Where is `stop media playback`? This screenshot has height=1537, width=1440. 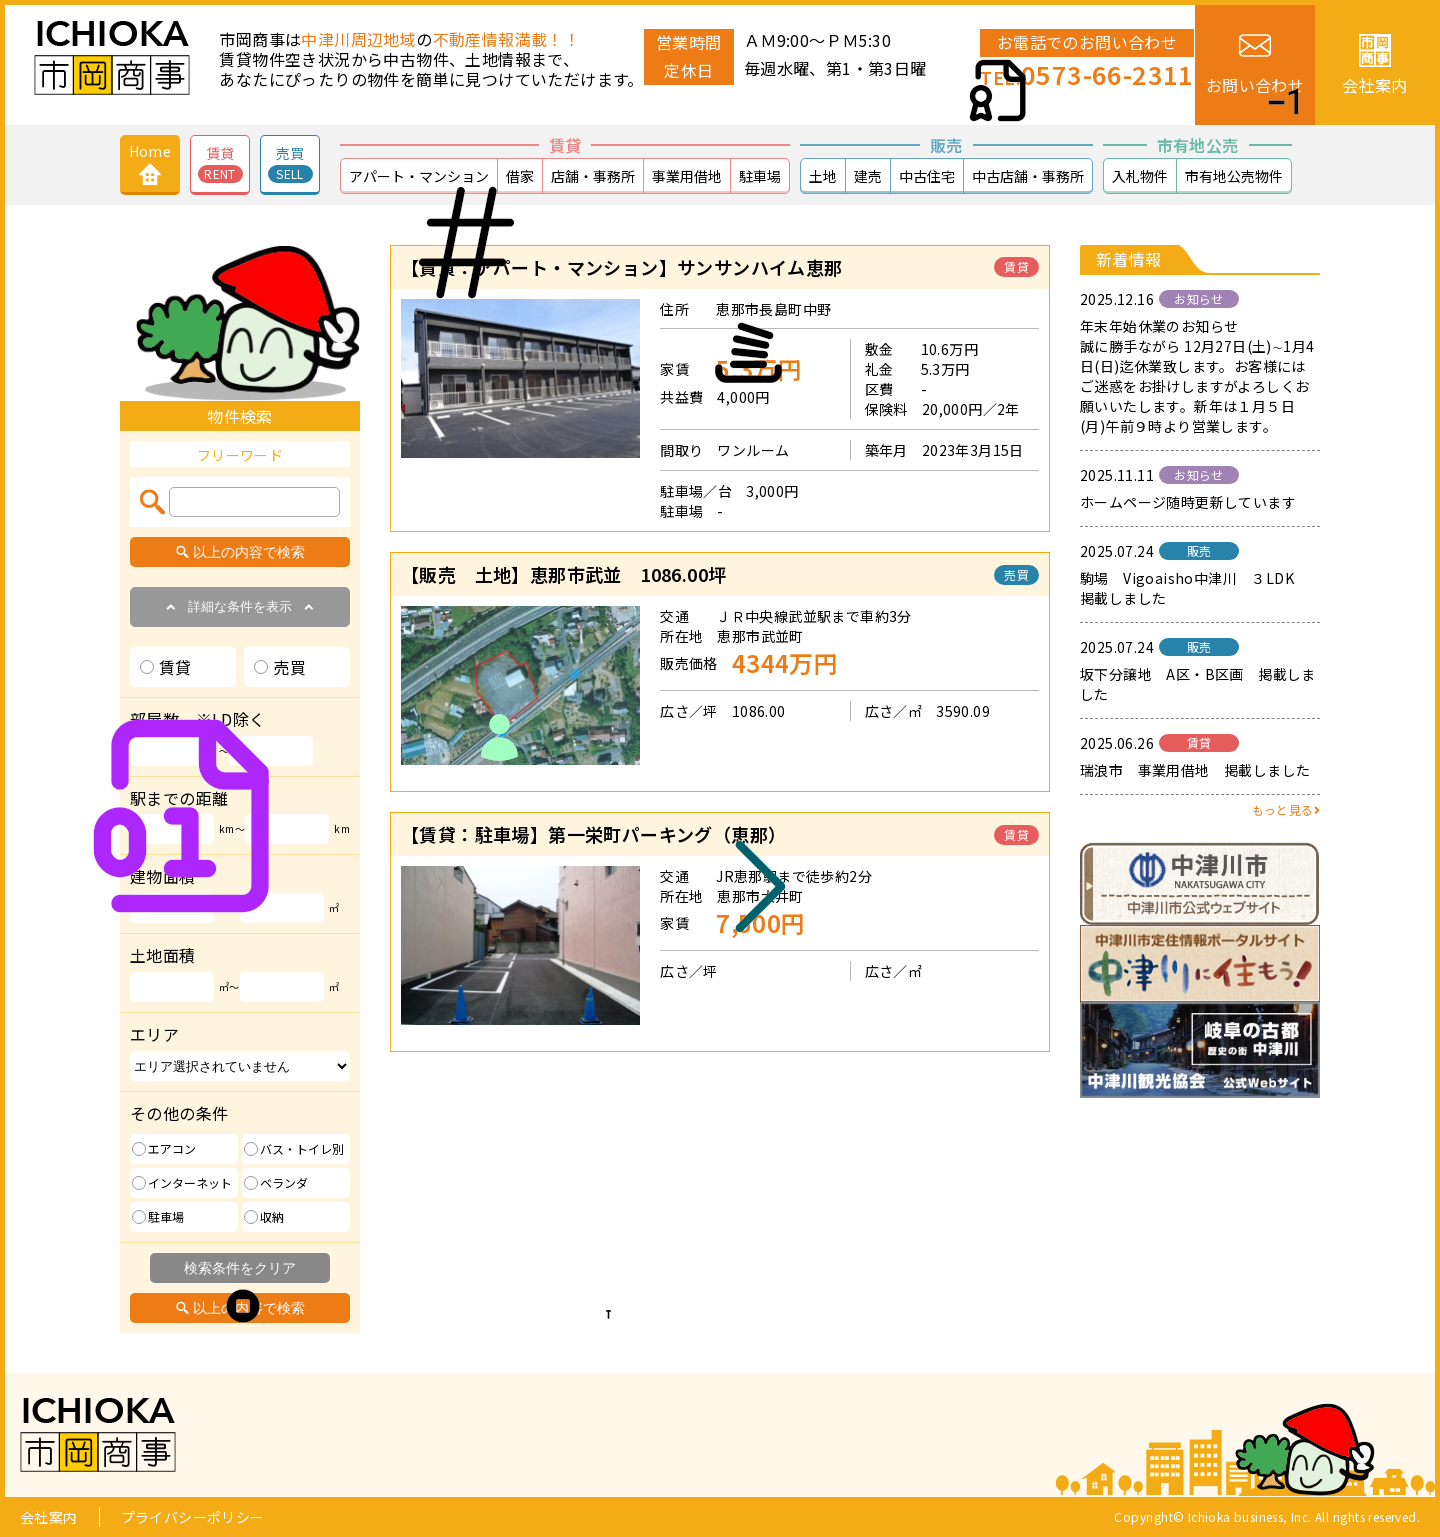 stop media playback is located at coordinates (243, 1306).